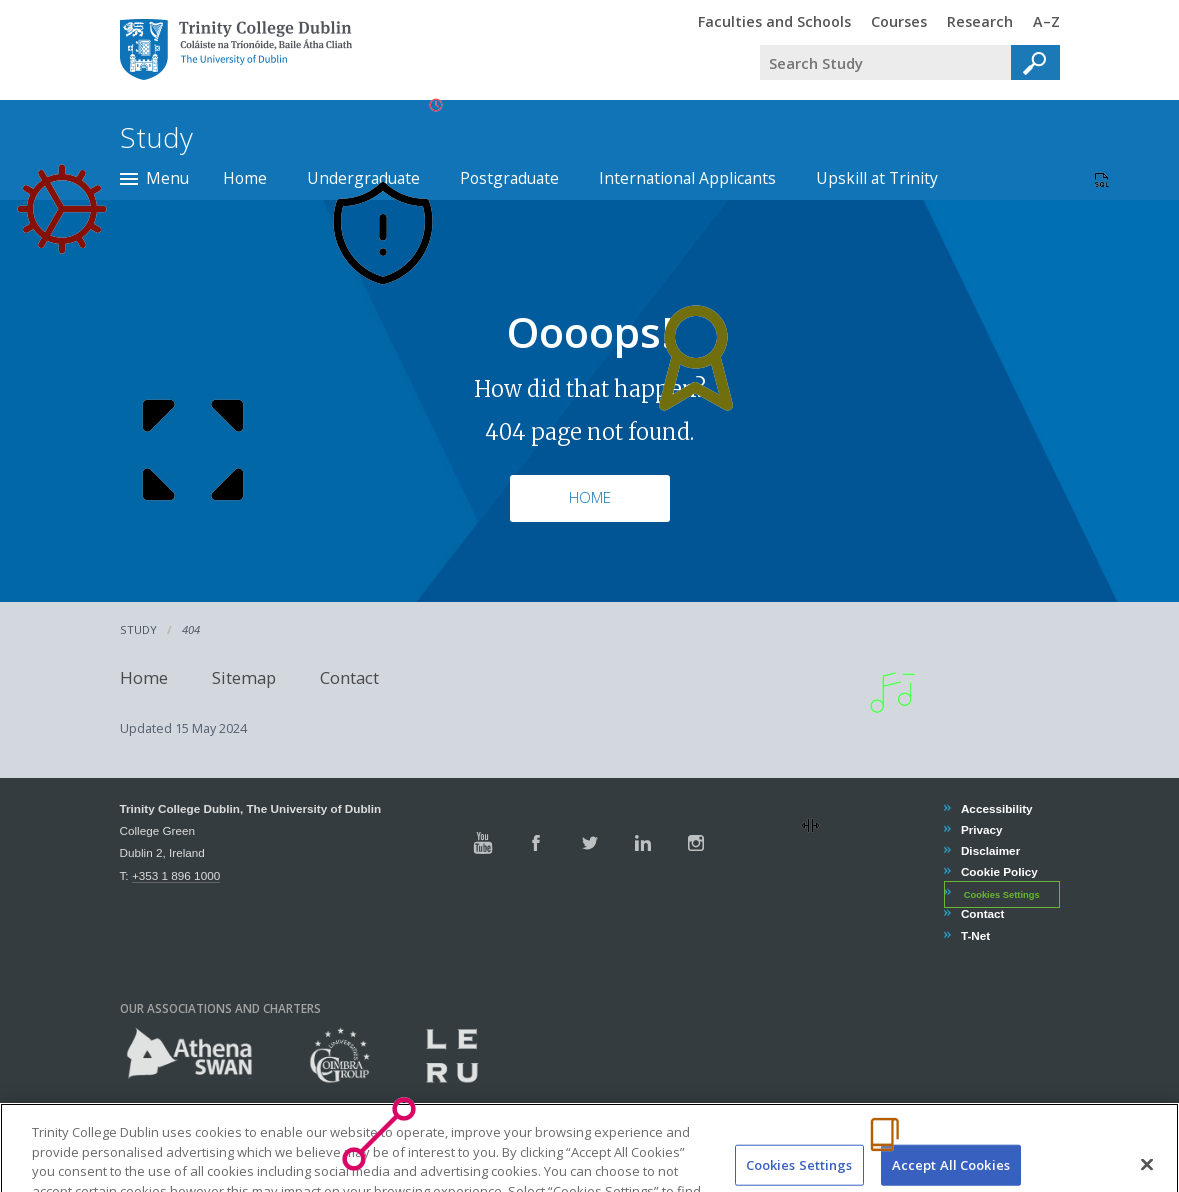 The image size is (1179, 1192). I want to click on draw a line between two points, so click(379, 1134).